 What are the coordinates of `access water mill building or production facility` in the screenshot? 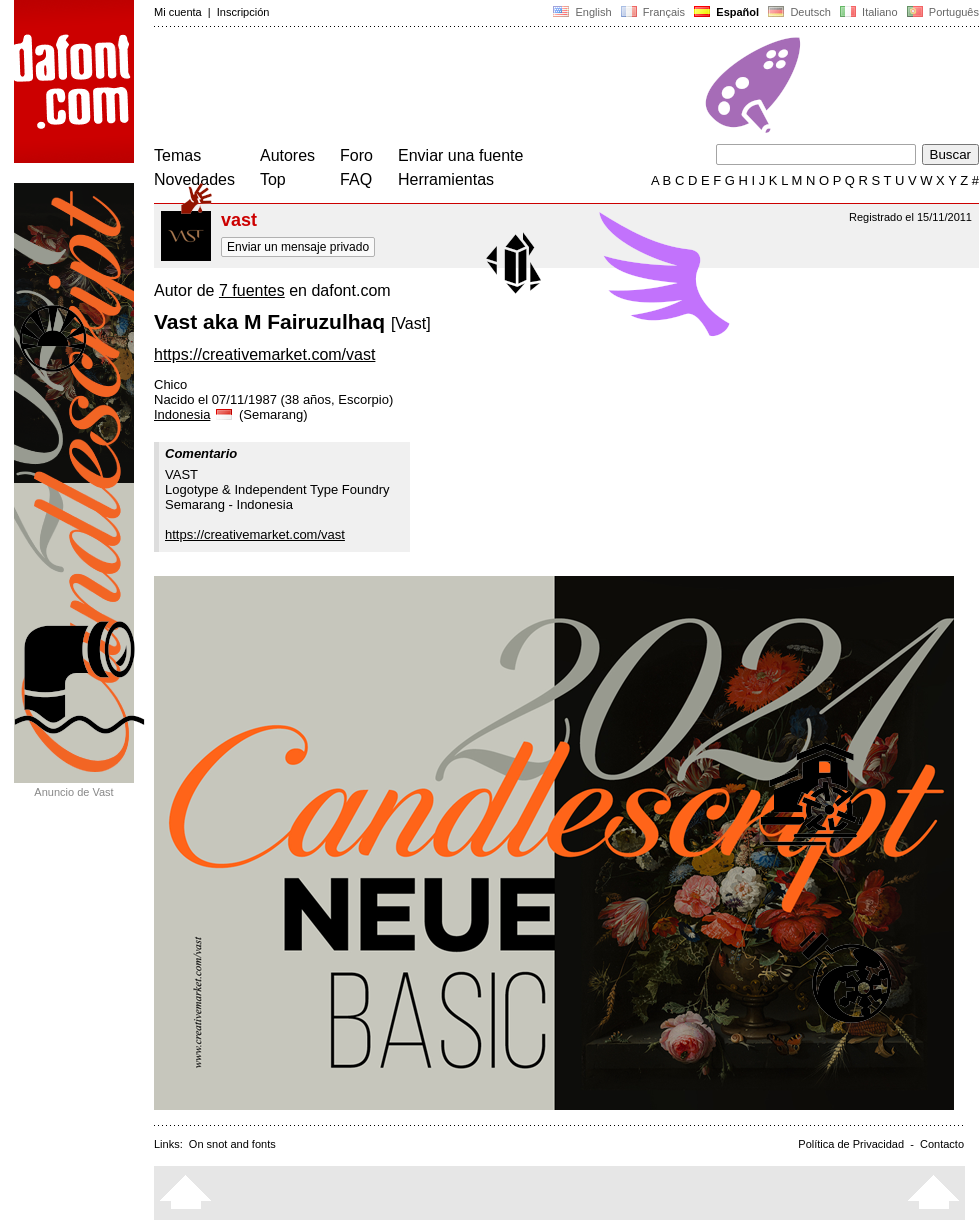 It's located at (811, 794).